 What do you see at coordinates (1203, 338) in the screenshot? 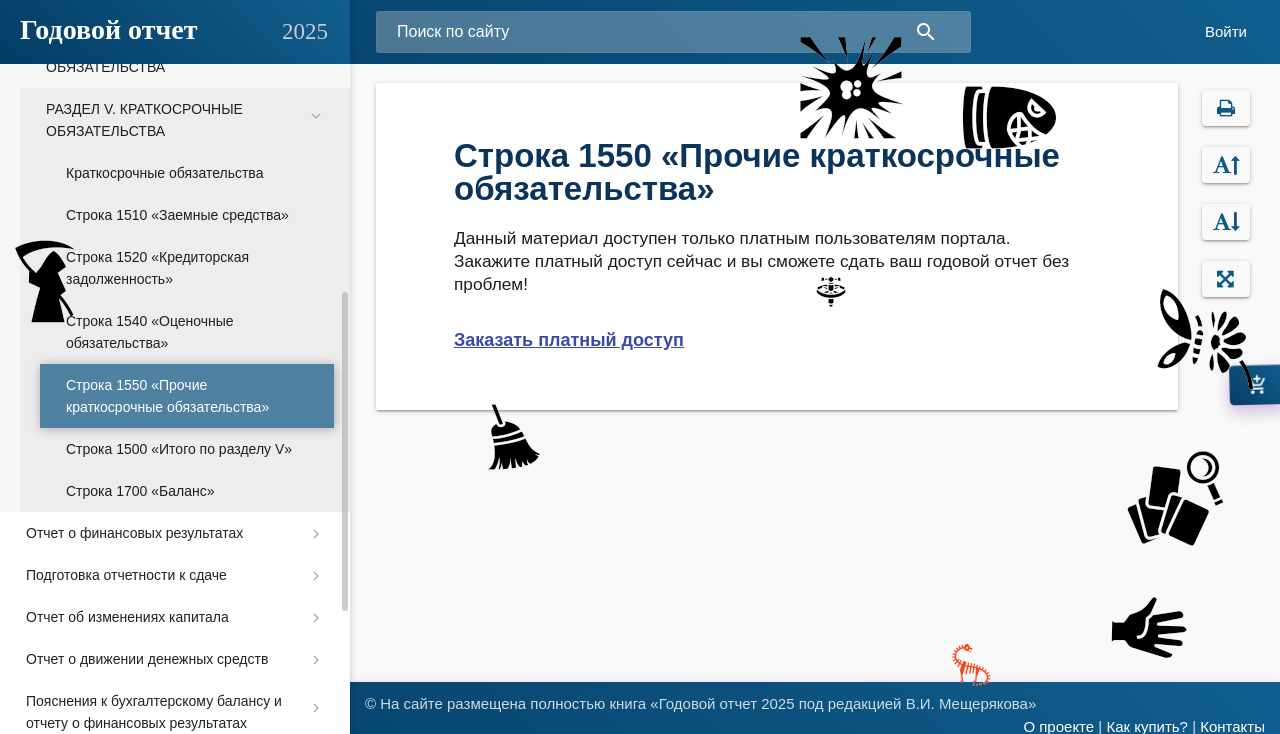
I see `access garden or nature-themed game content` at bounding box center [1203, 338].